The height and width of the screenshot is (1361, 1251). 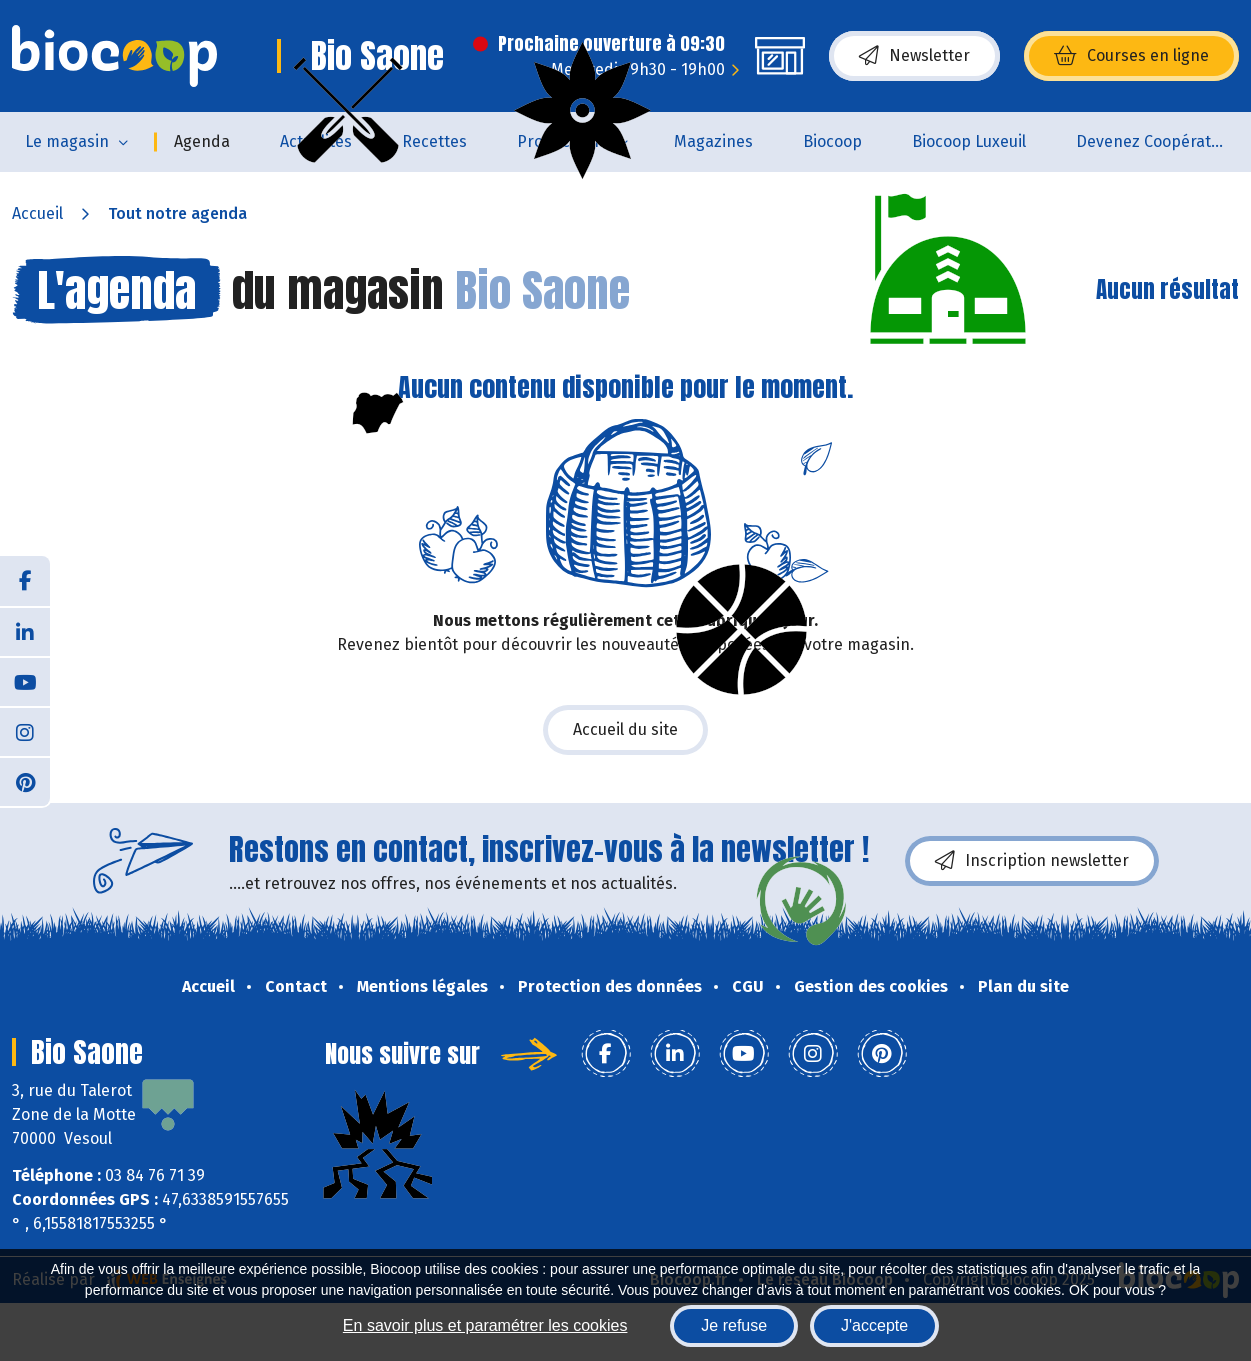 I want to click on select Nigeria as your country or region, so click(x=378, y=413).